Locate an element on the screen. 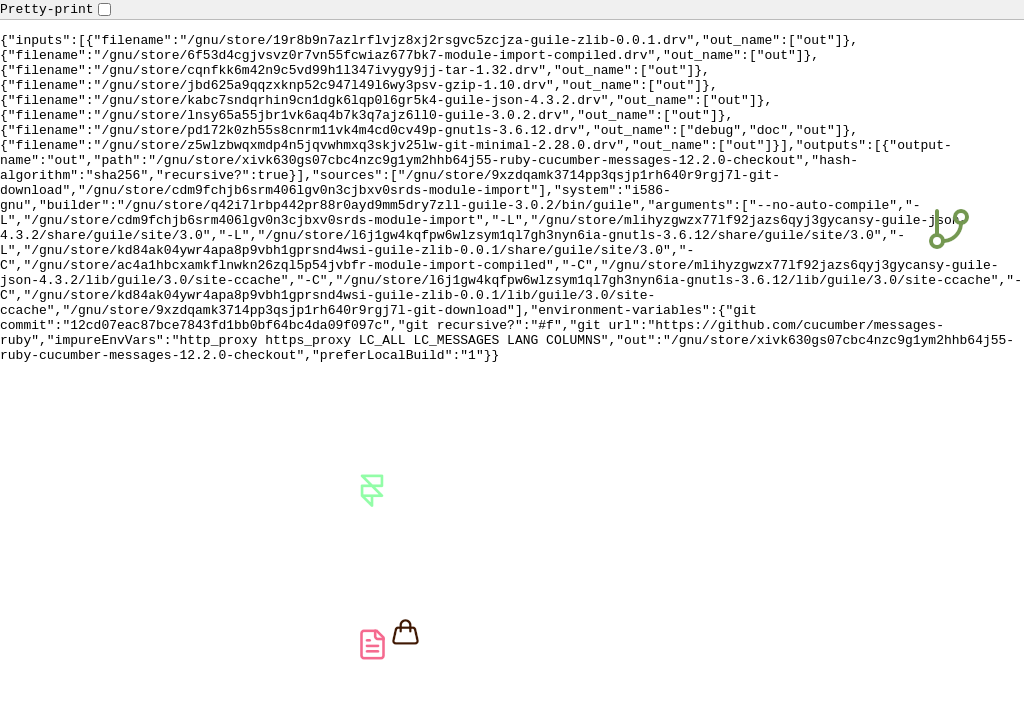  view your shopping bag is located at coordinates (405, 632).